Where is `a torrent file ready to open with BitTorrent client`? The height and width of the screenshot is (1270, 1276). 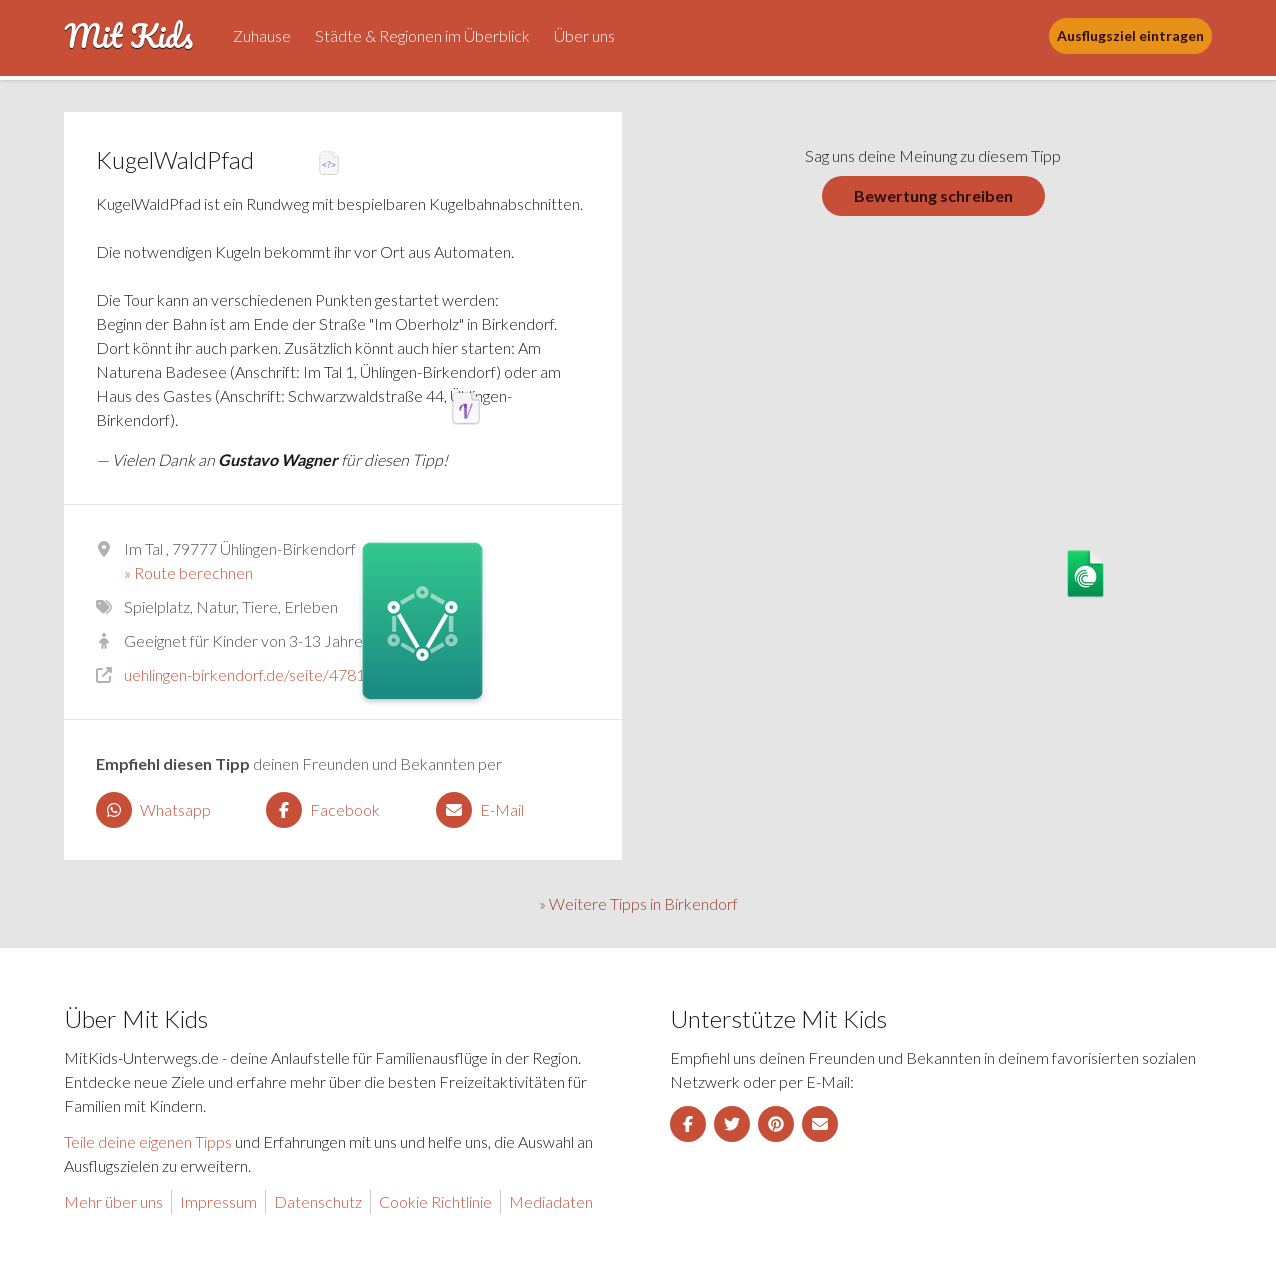
a torrent file ready to open with BitTorrent client is located at coordinates (1085, 573).